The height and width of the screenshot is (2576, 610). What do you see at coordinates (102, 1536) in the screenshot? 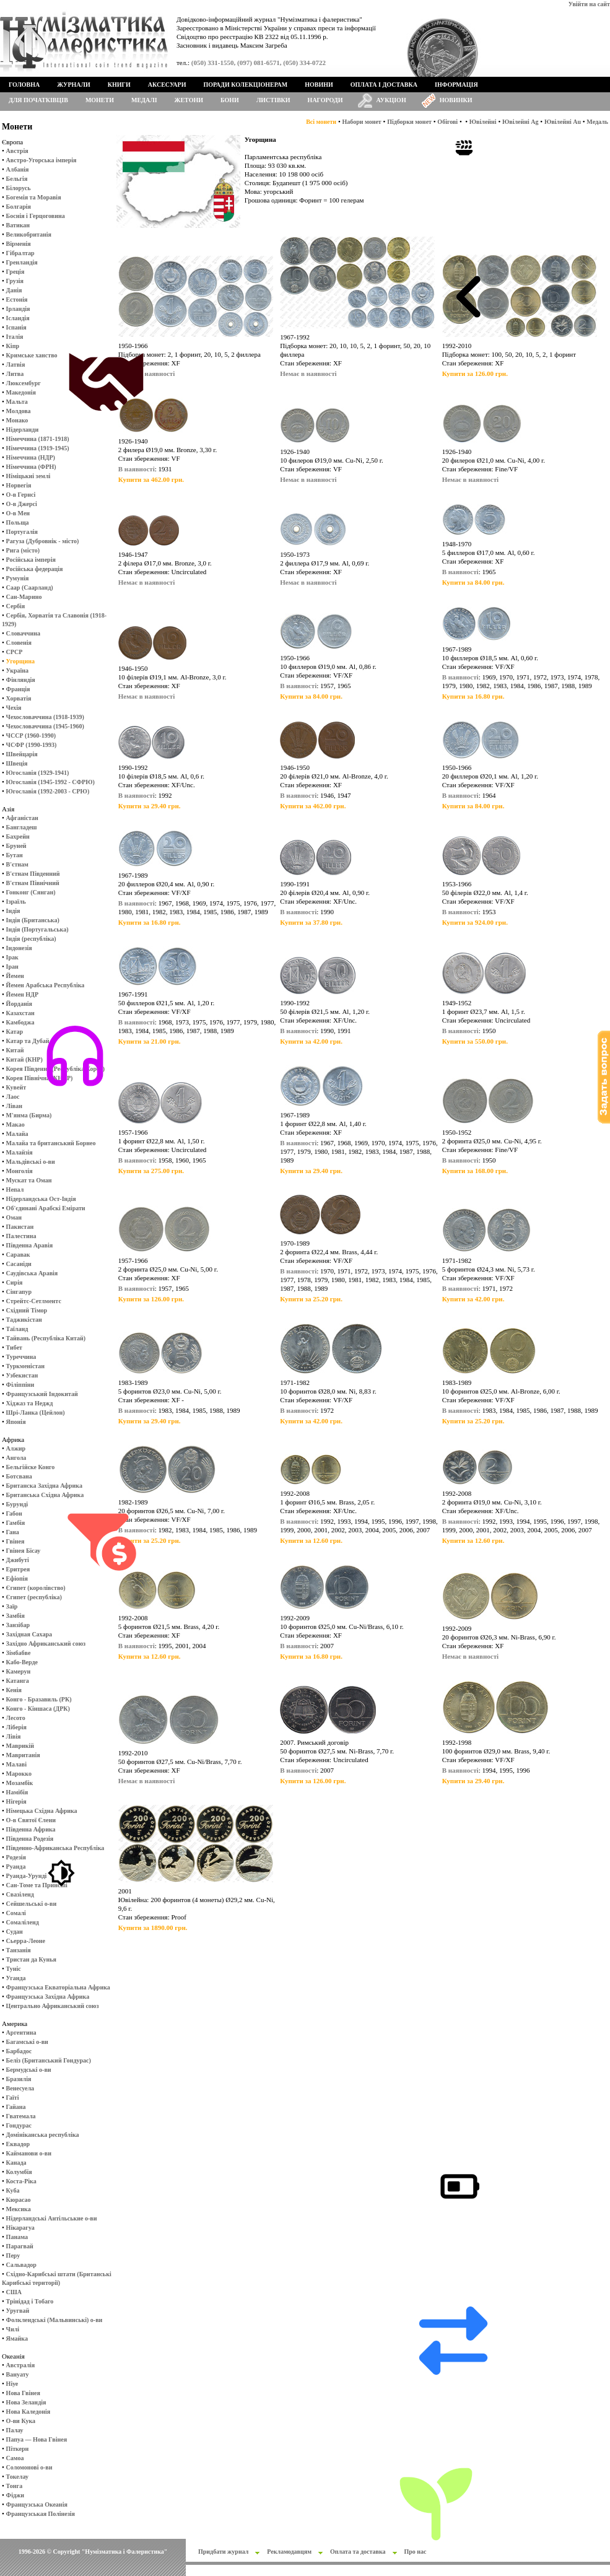
I see `filter results by price or cost` at bounding box center [102, 1536].